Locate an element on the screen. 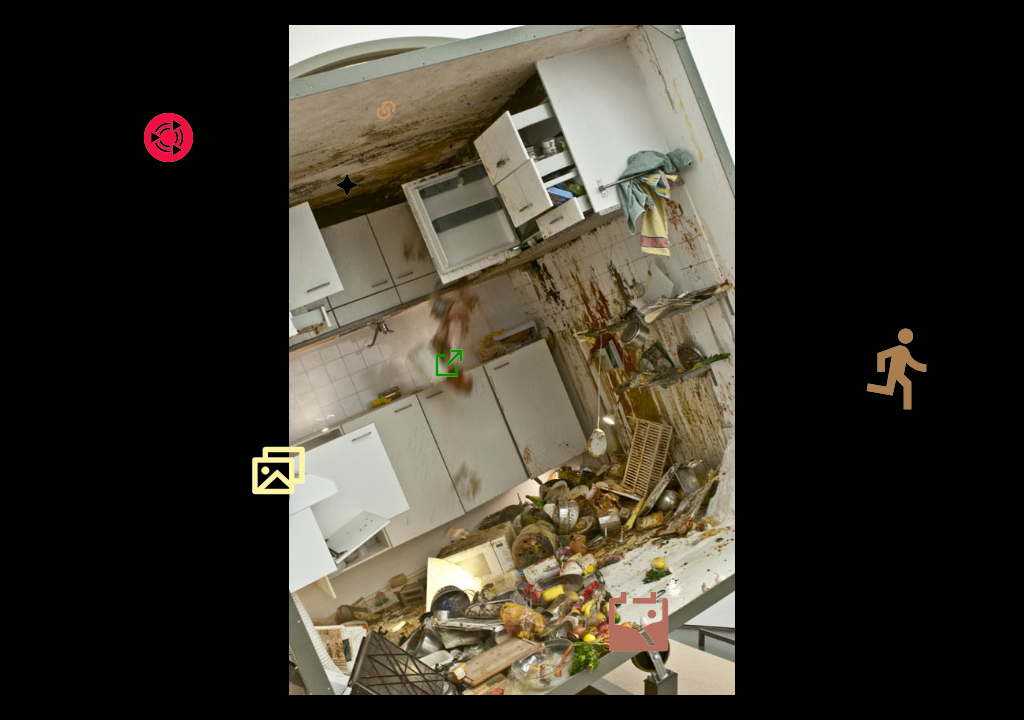 The width and height of the screenshot is (1024, 720). indicates sunny or clear weather conditions is located at coordinates (347, 185).